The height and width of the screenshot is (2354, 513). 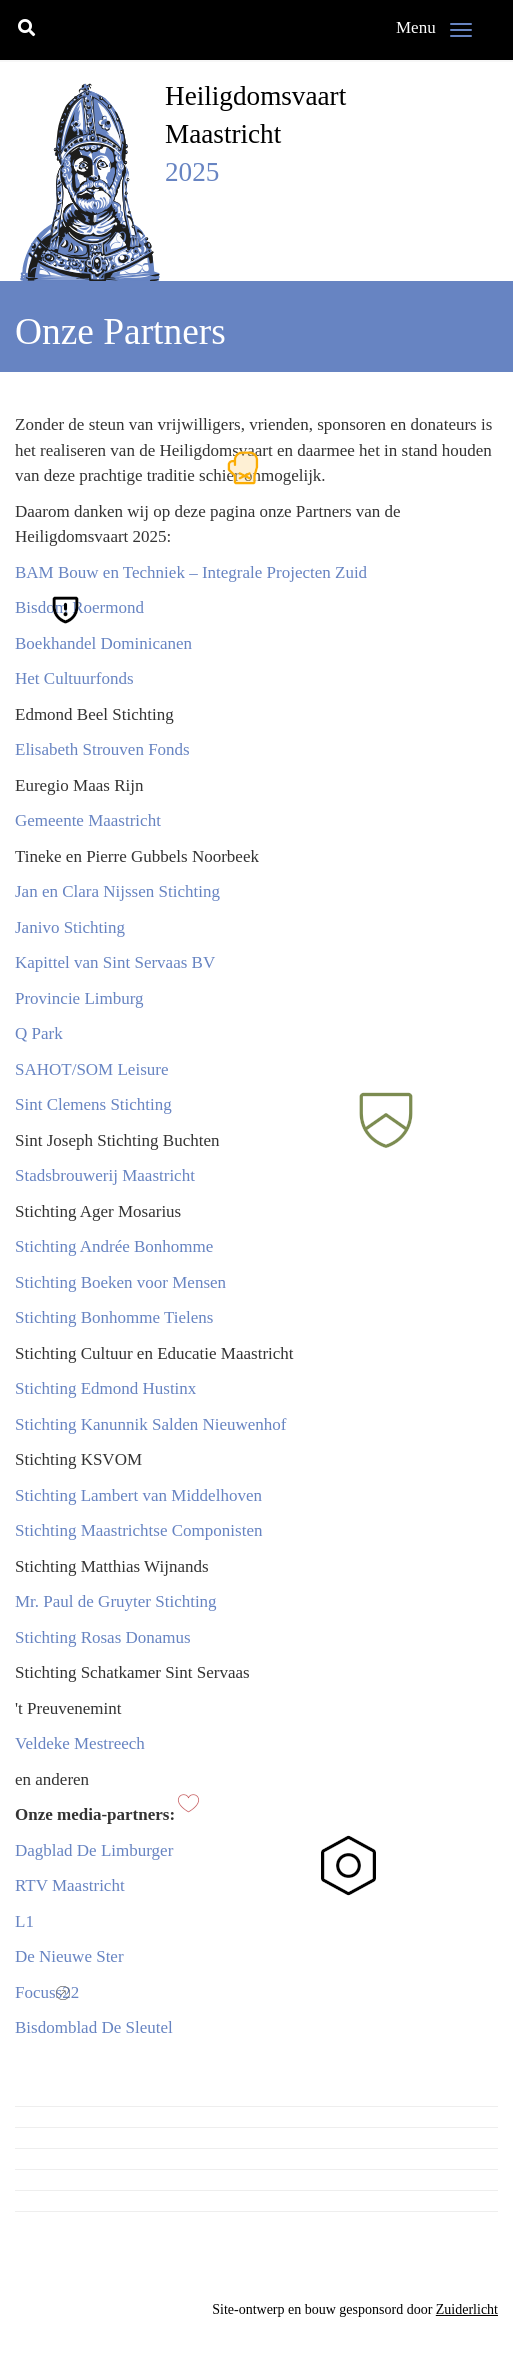 I want to click on security warning or alert detected, so click(x=65, y=608).